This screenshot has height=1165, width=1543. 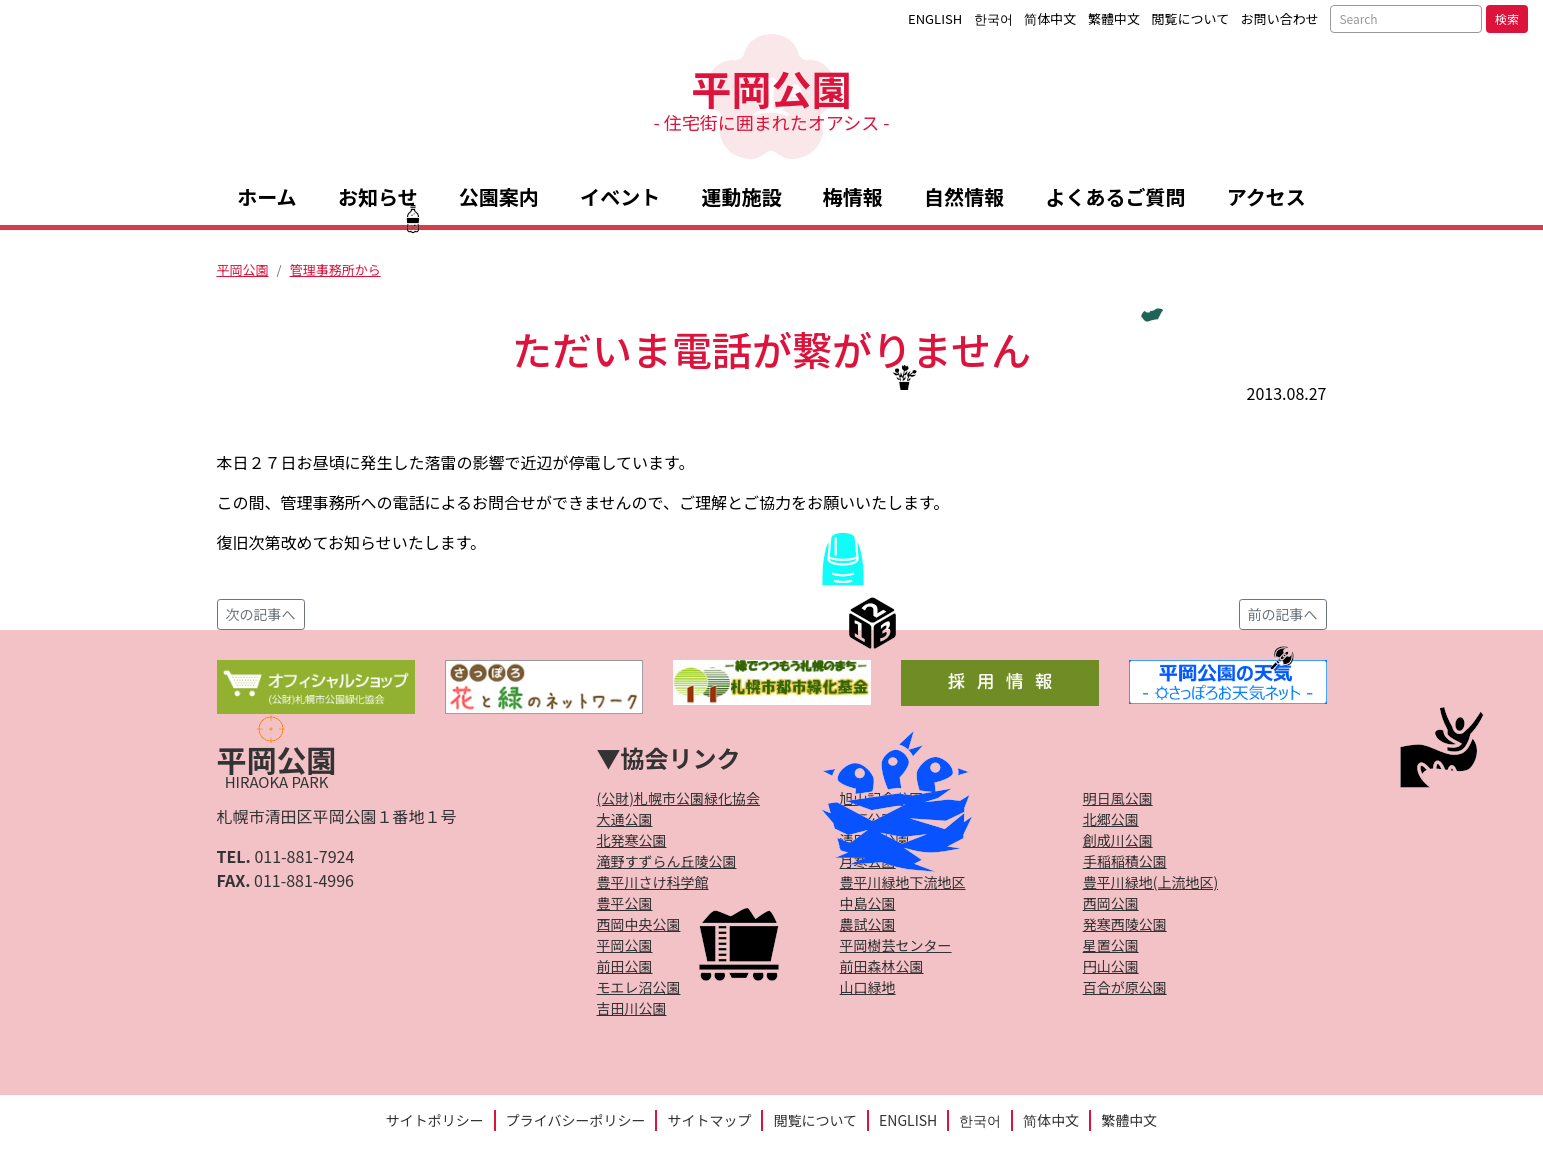 What do you see at coordinates (843, 559) in the screenshot?
I see `select nail art or manicure options` at bounding box center [843, 559].